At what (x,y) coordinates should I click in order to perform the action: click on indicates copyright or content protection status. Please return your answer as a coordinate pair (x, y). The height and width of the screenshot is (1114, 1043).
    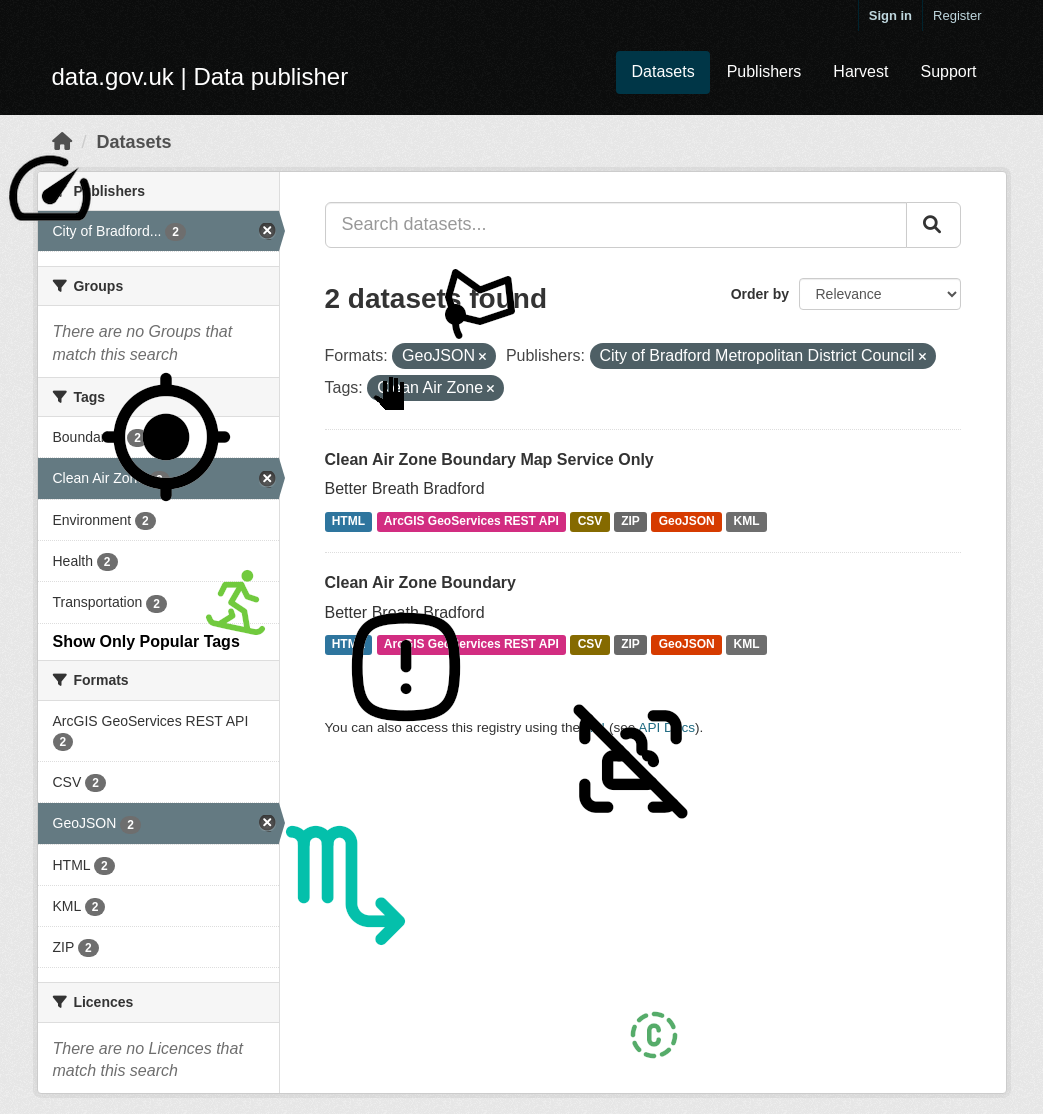
    Looking at the image, I should click on (654, 1035).